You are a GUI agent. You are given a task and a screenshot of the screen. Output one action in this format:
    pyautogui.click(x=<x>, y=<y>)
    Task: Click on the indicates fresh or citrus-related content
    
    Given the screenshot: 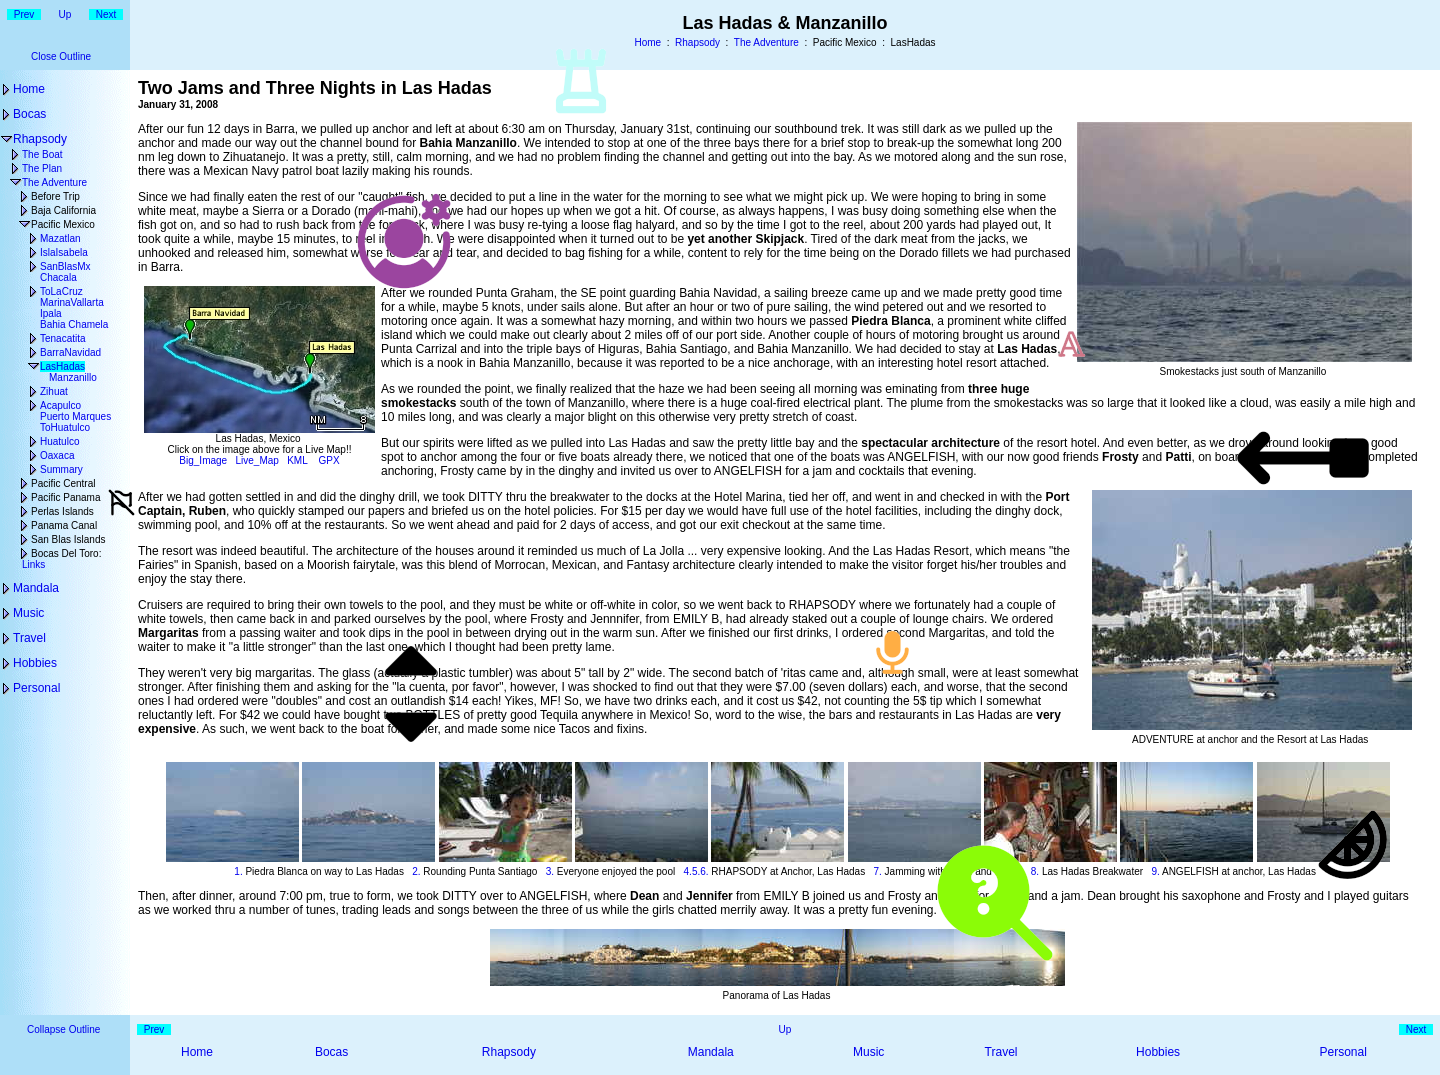 What is the action you would take?
    pyautogui.click(x=1353, y=845)
    